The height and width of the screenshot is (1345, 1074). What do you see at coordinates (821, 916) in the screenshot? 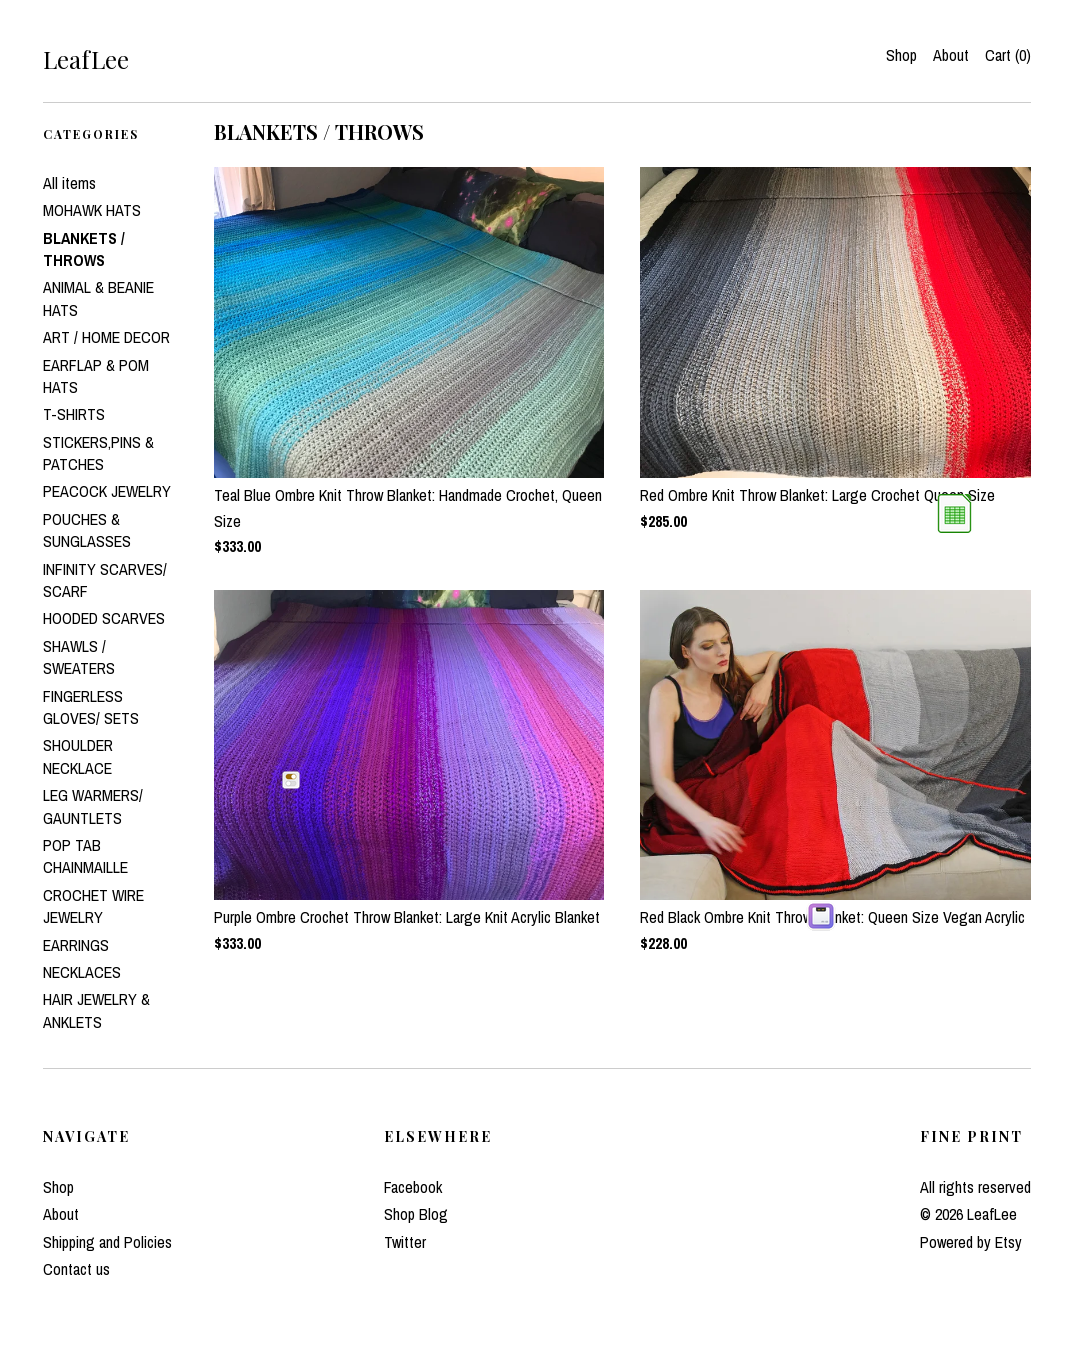
I see `open motrix download manager` at bounding box center [821, 916].